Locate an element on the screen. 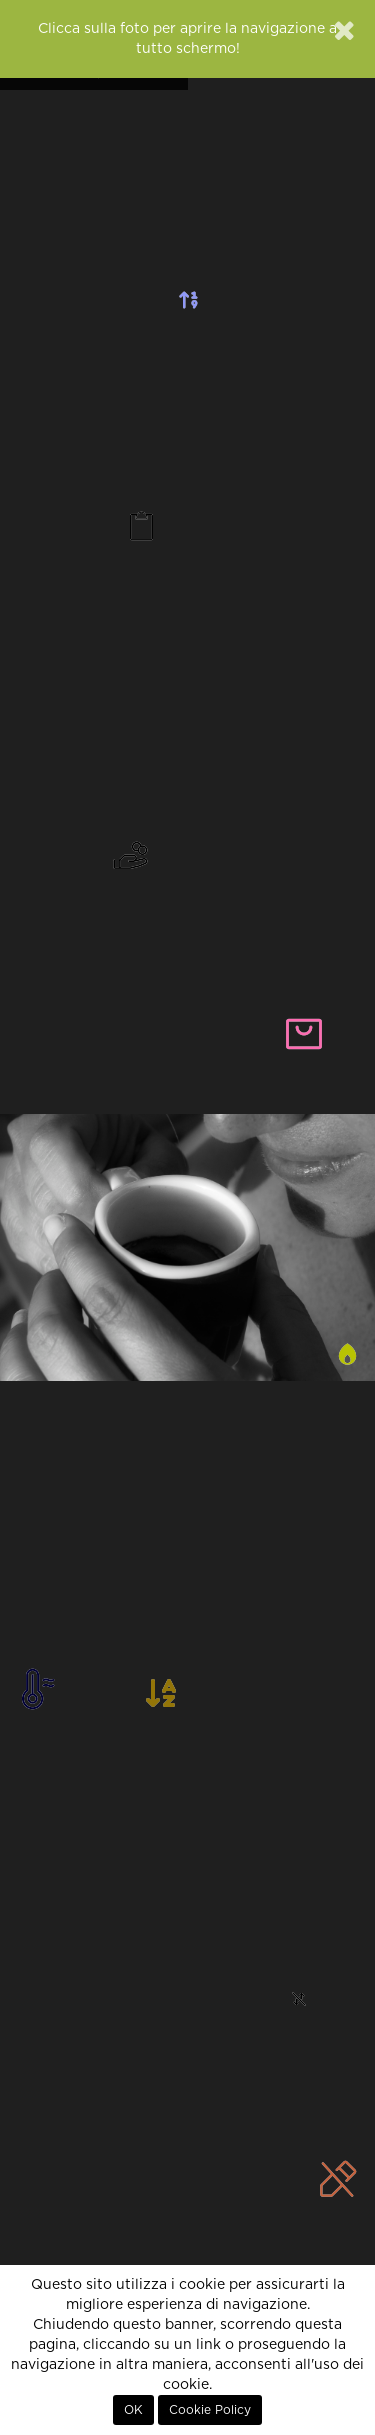 This screenshot has height=2435, width=375. copy to clipboard is located at coordinates (141, 526).